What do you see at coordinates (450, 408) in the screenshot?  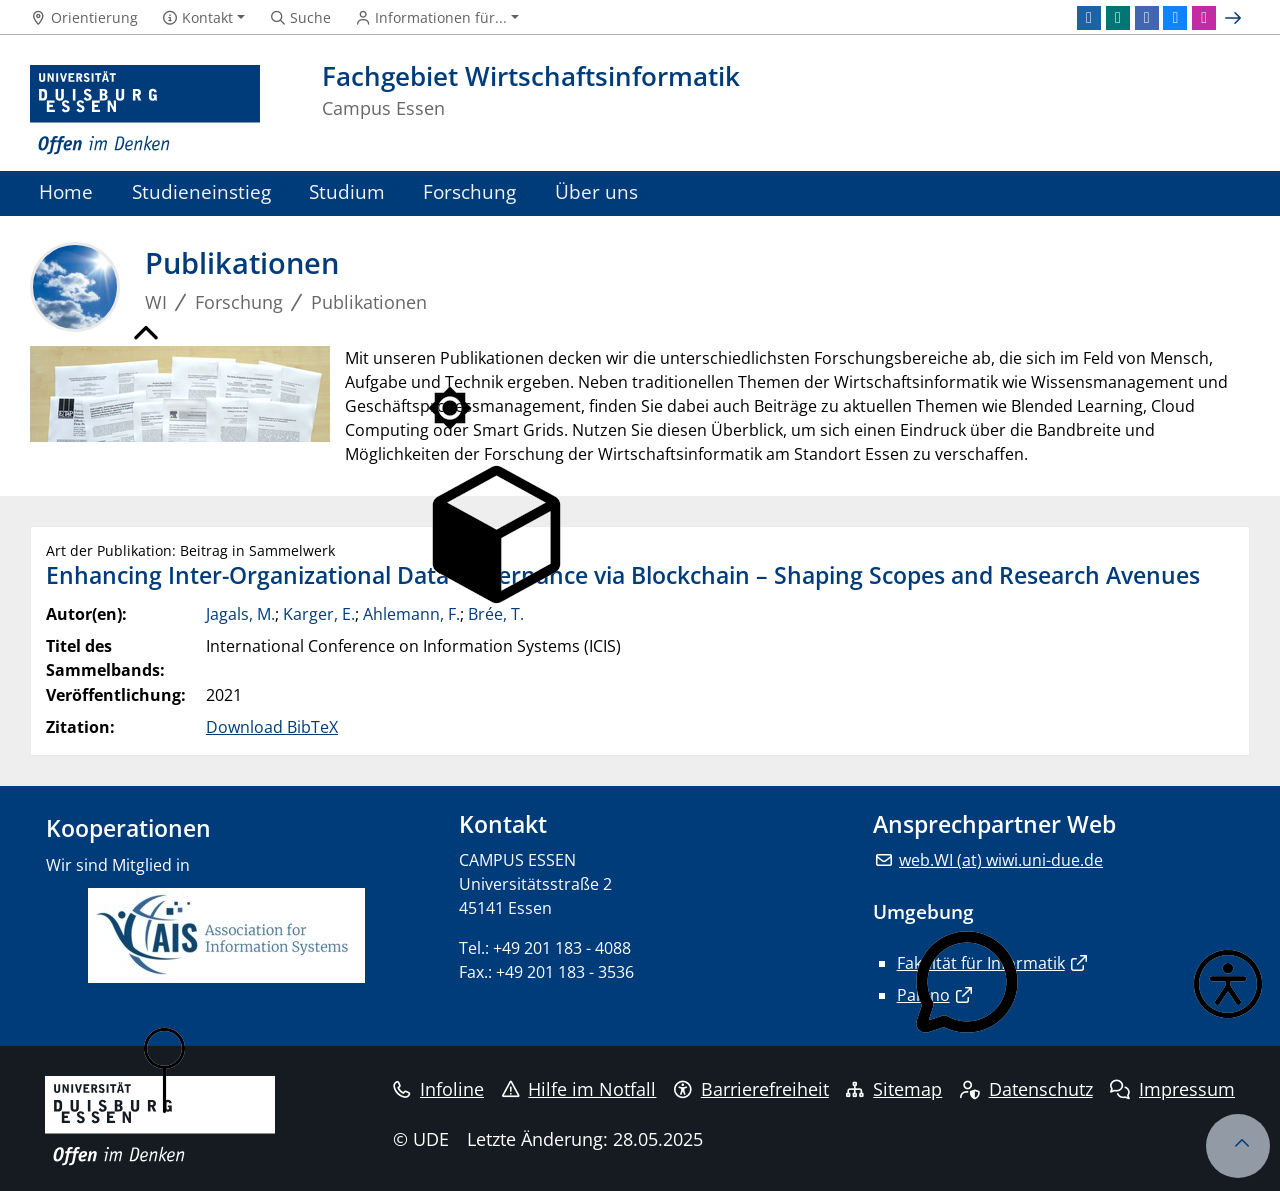 I see `adjust screen brightness` at bounding box center [450, 408].